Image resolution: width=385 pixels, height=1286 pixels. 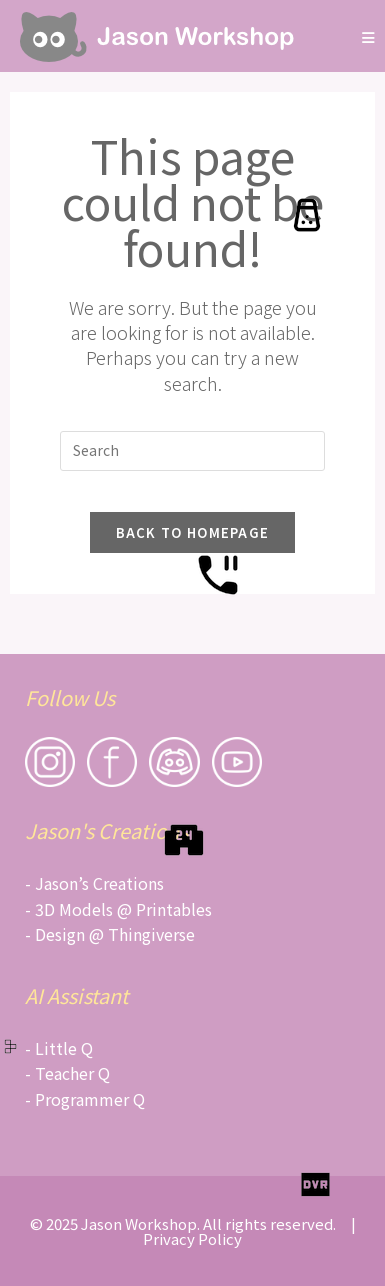 I want to click on find nearby convenience stores, so click(x=184, y=840).